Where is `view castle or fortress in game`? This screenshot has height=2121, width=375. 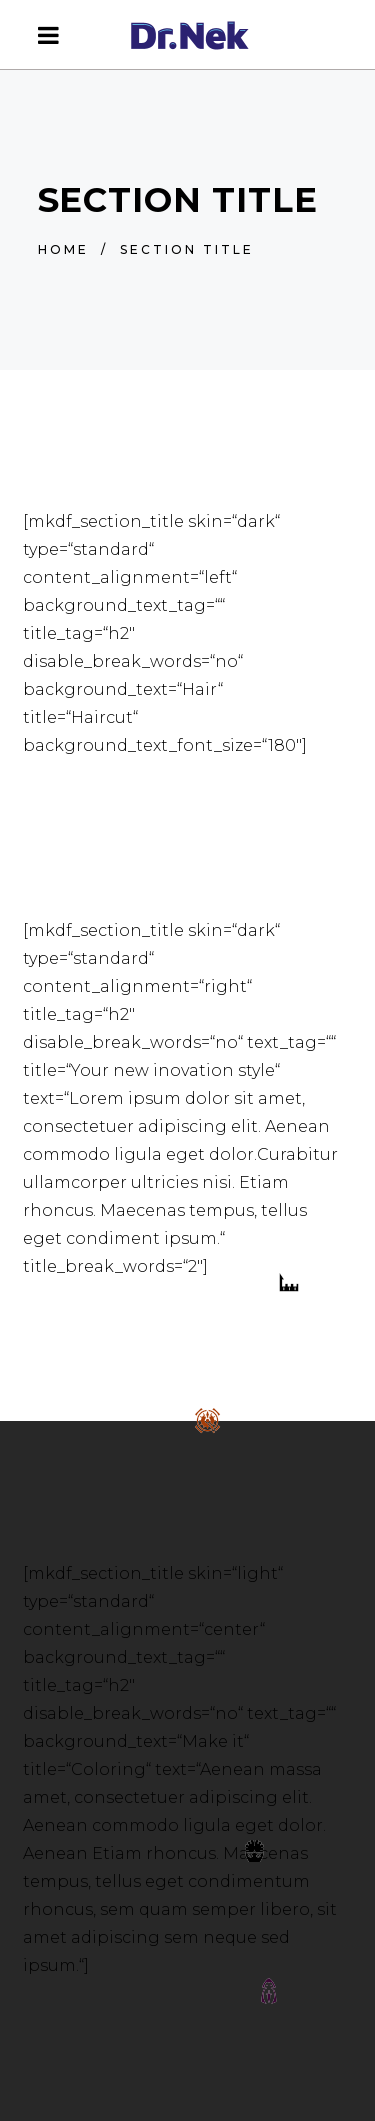 view castle or fortress in game is located at coordinates (289, 1282).